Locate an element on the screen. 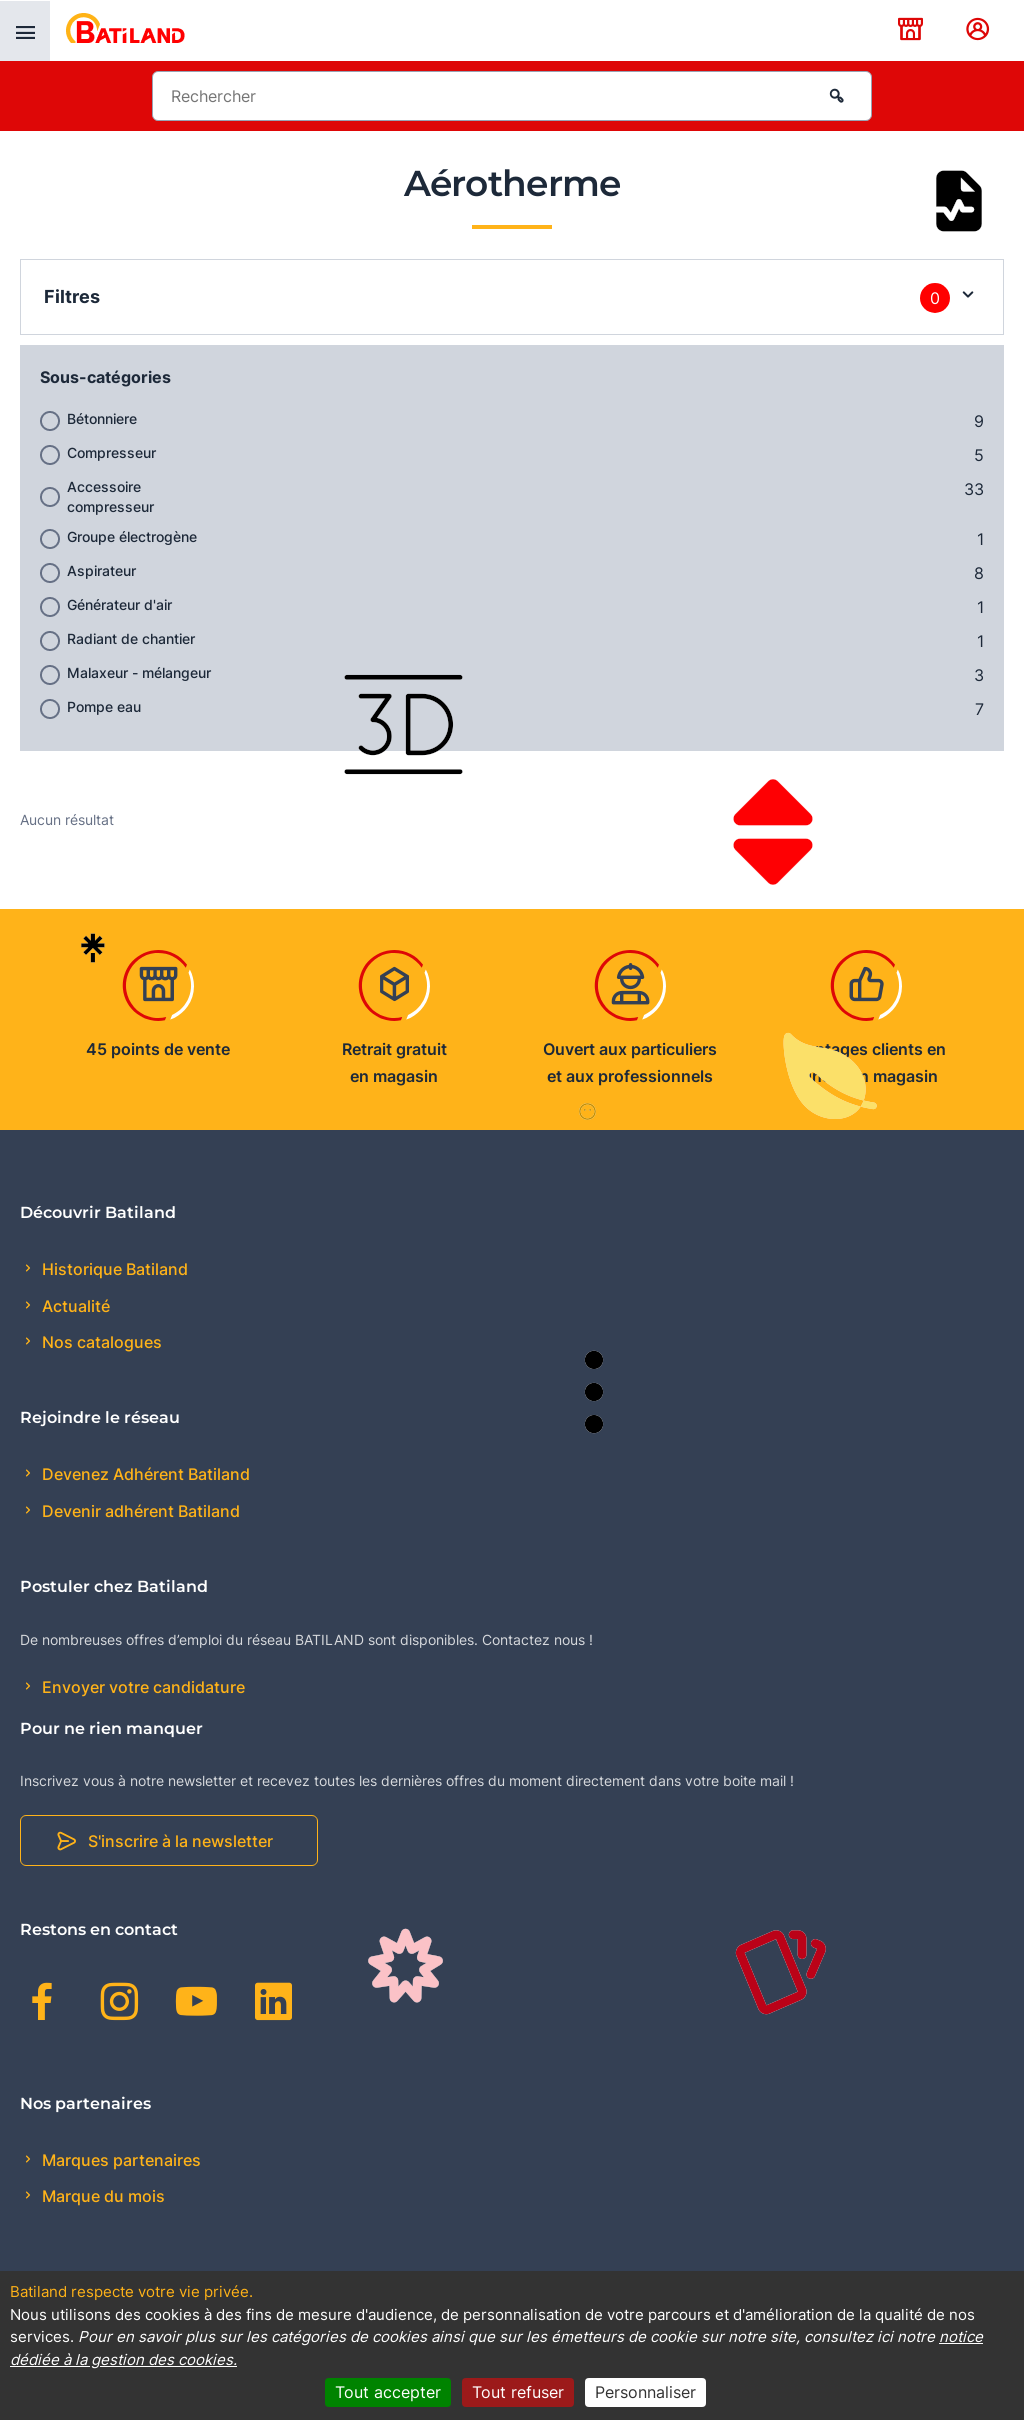 This screenshot has height=2420, width=1024. view eco-friendly or sustainable options is located at coordinates (830, 1076).